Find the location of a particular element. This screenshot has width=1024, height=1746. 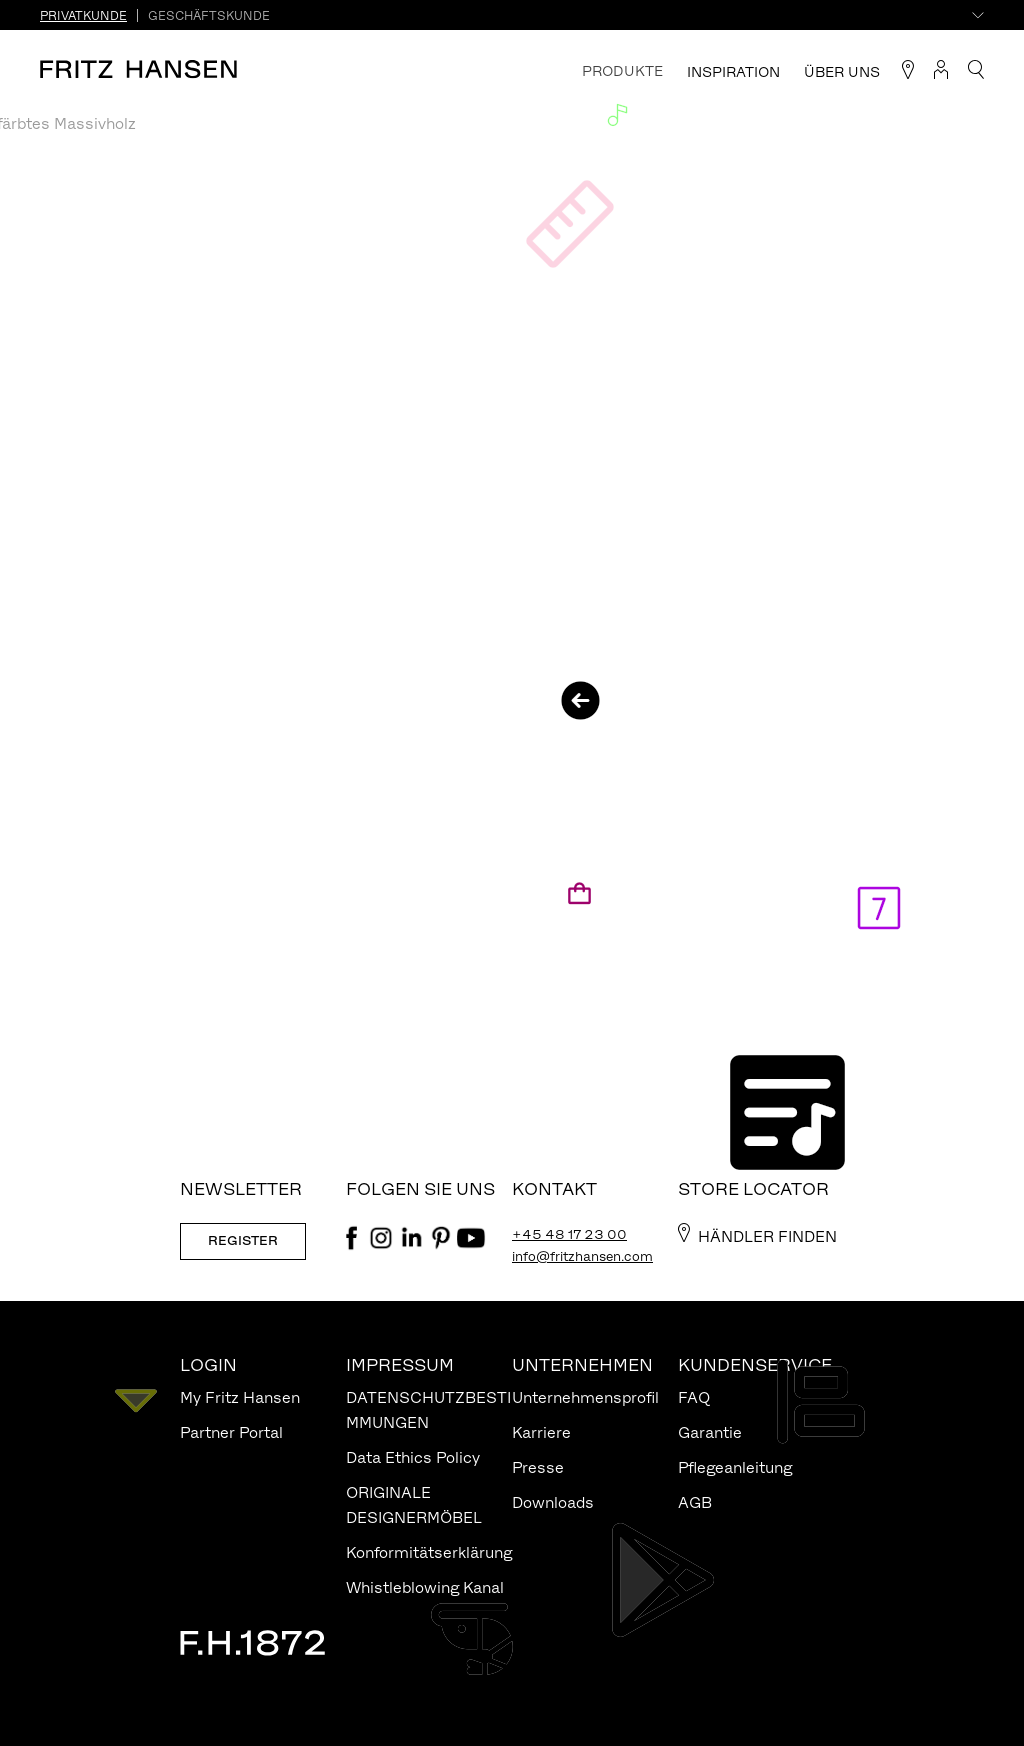

go back to the previous screen is located at coordinates (580, 700).